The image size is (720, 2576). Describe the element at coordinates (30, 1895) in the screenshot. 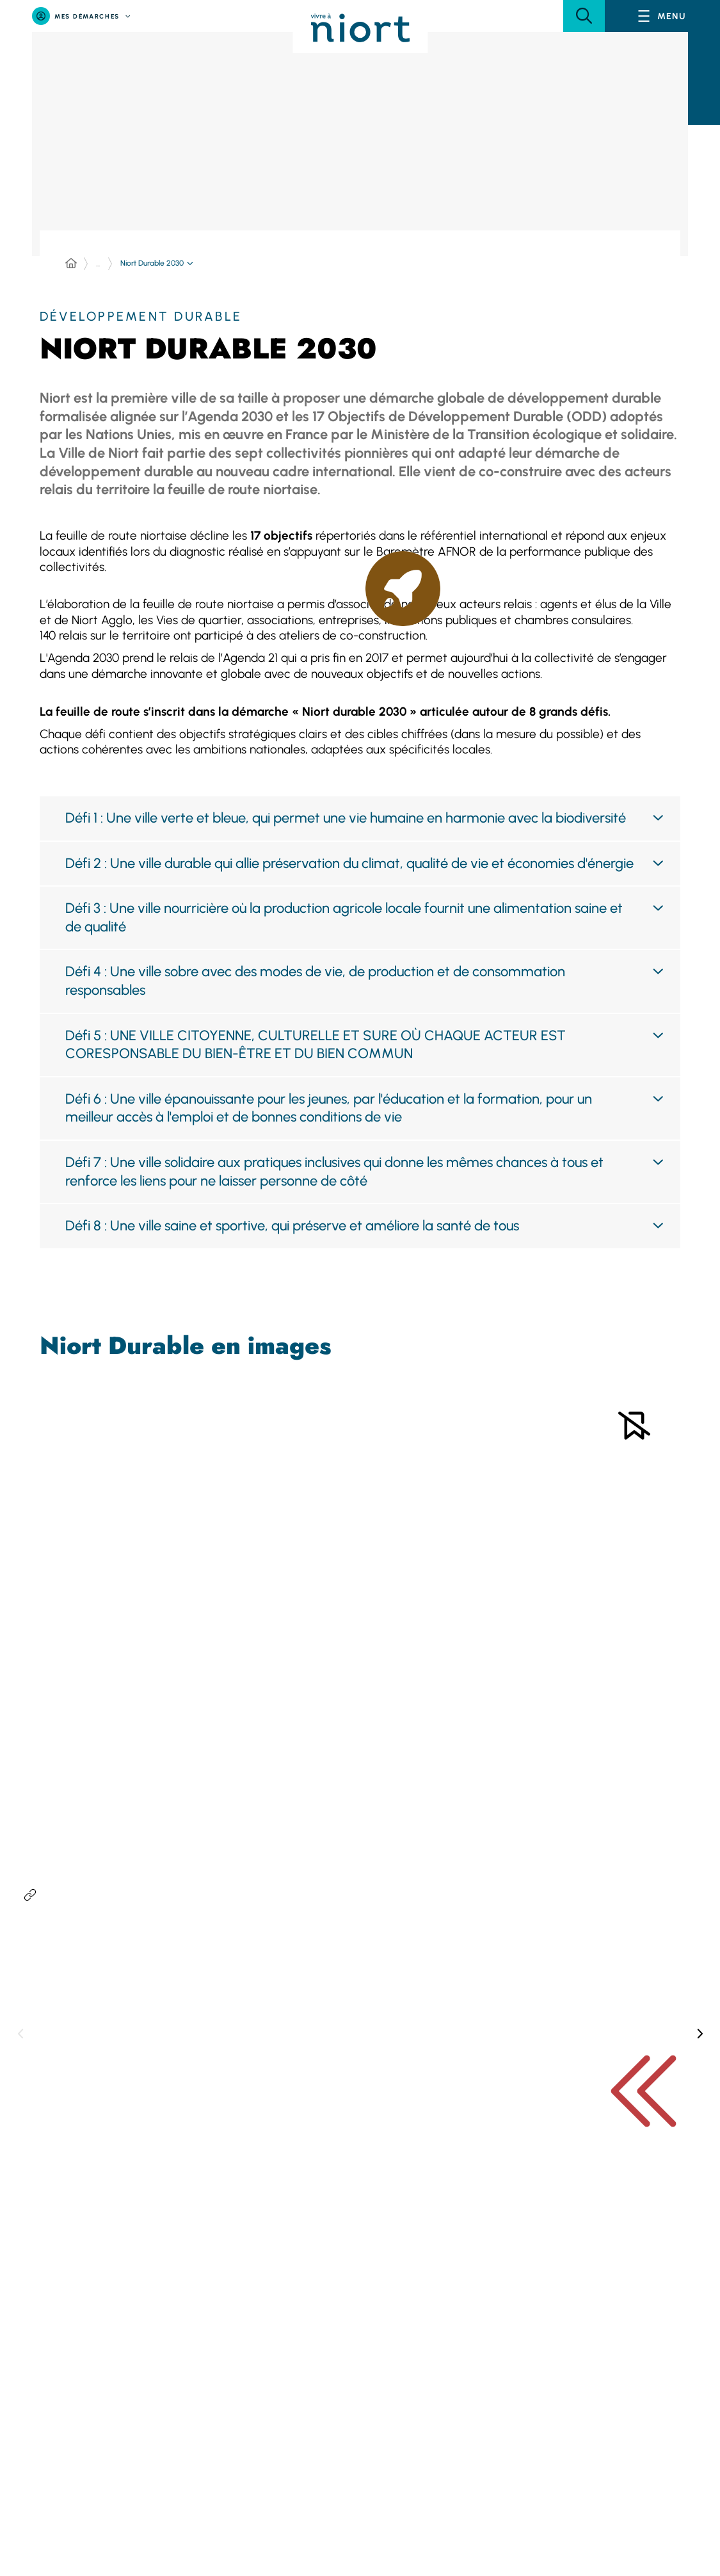

I see `copy or share a link` at that location.